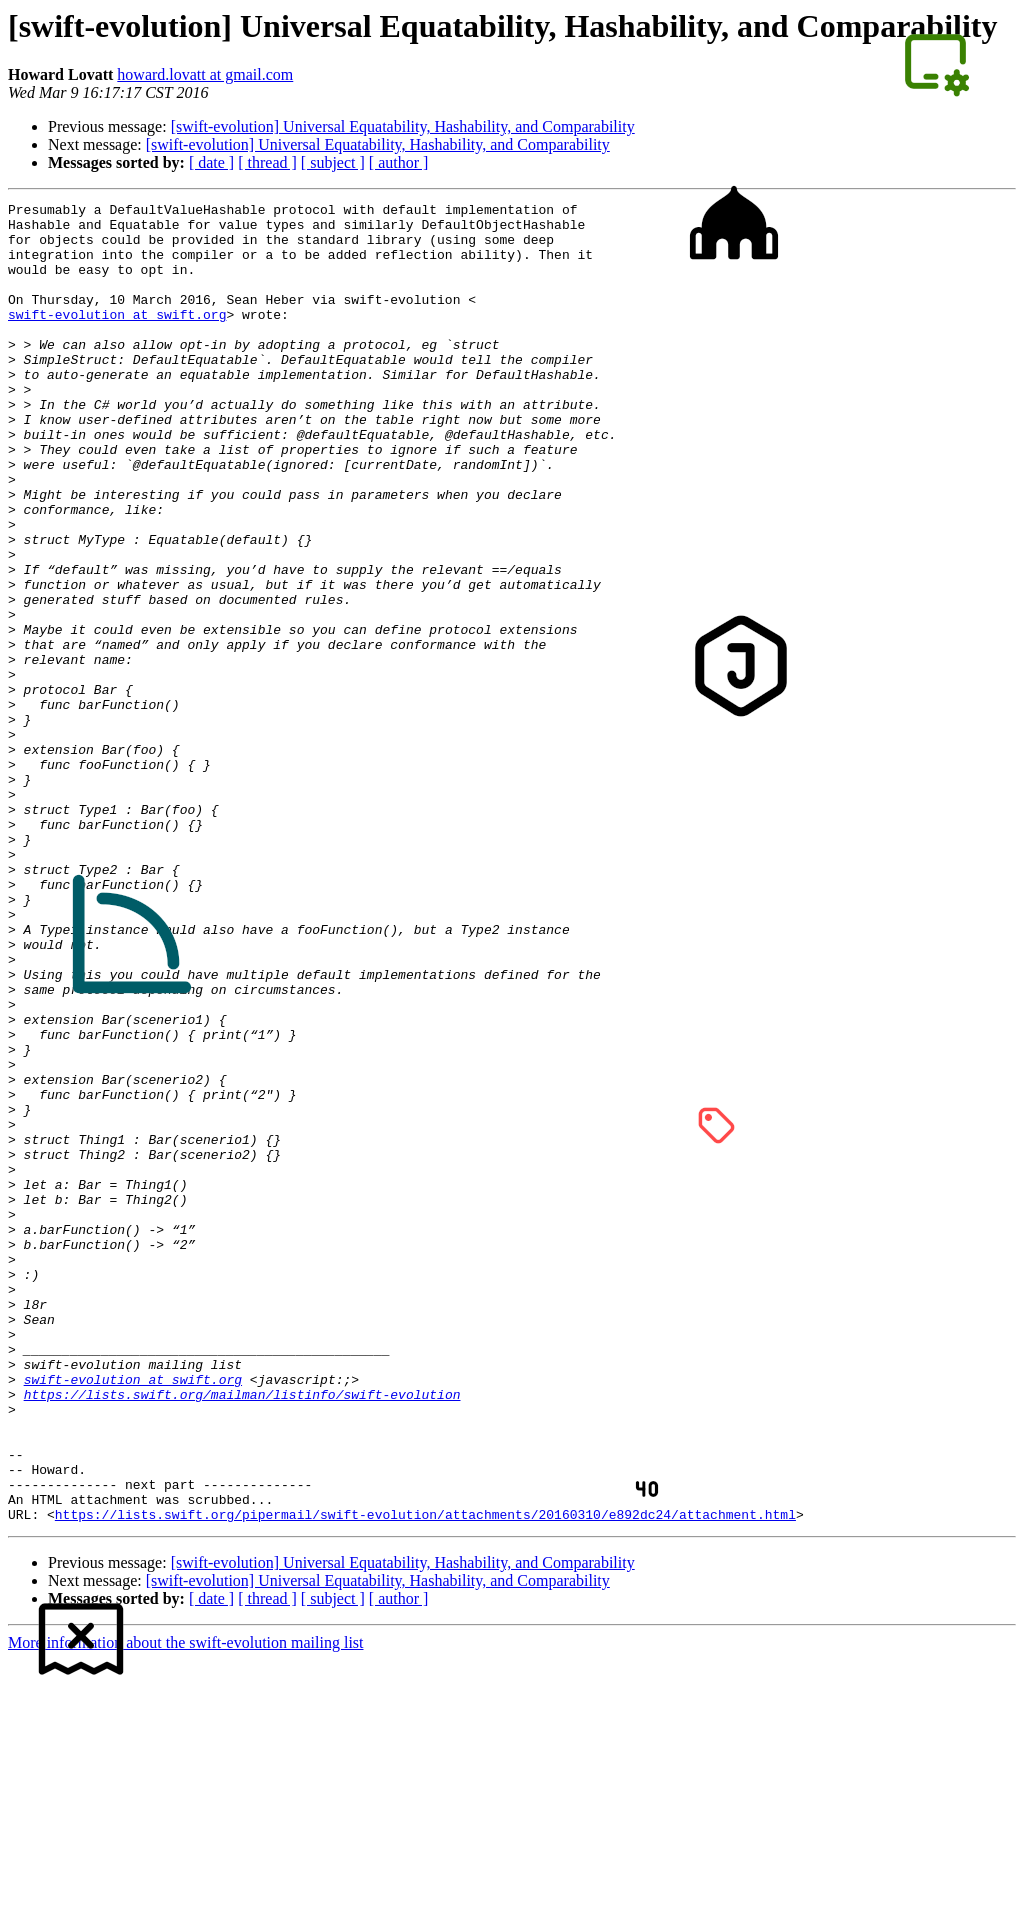 This screenshot has width=1024, height=1924. What do you see at coordinates (716, 1125) in the screenshot?
I see `add or manage tags` at bounding box center [716, 1125].